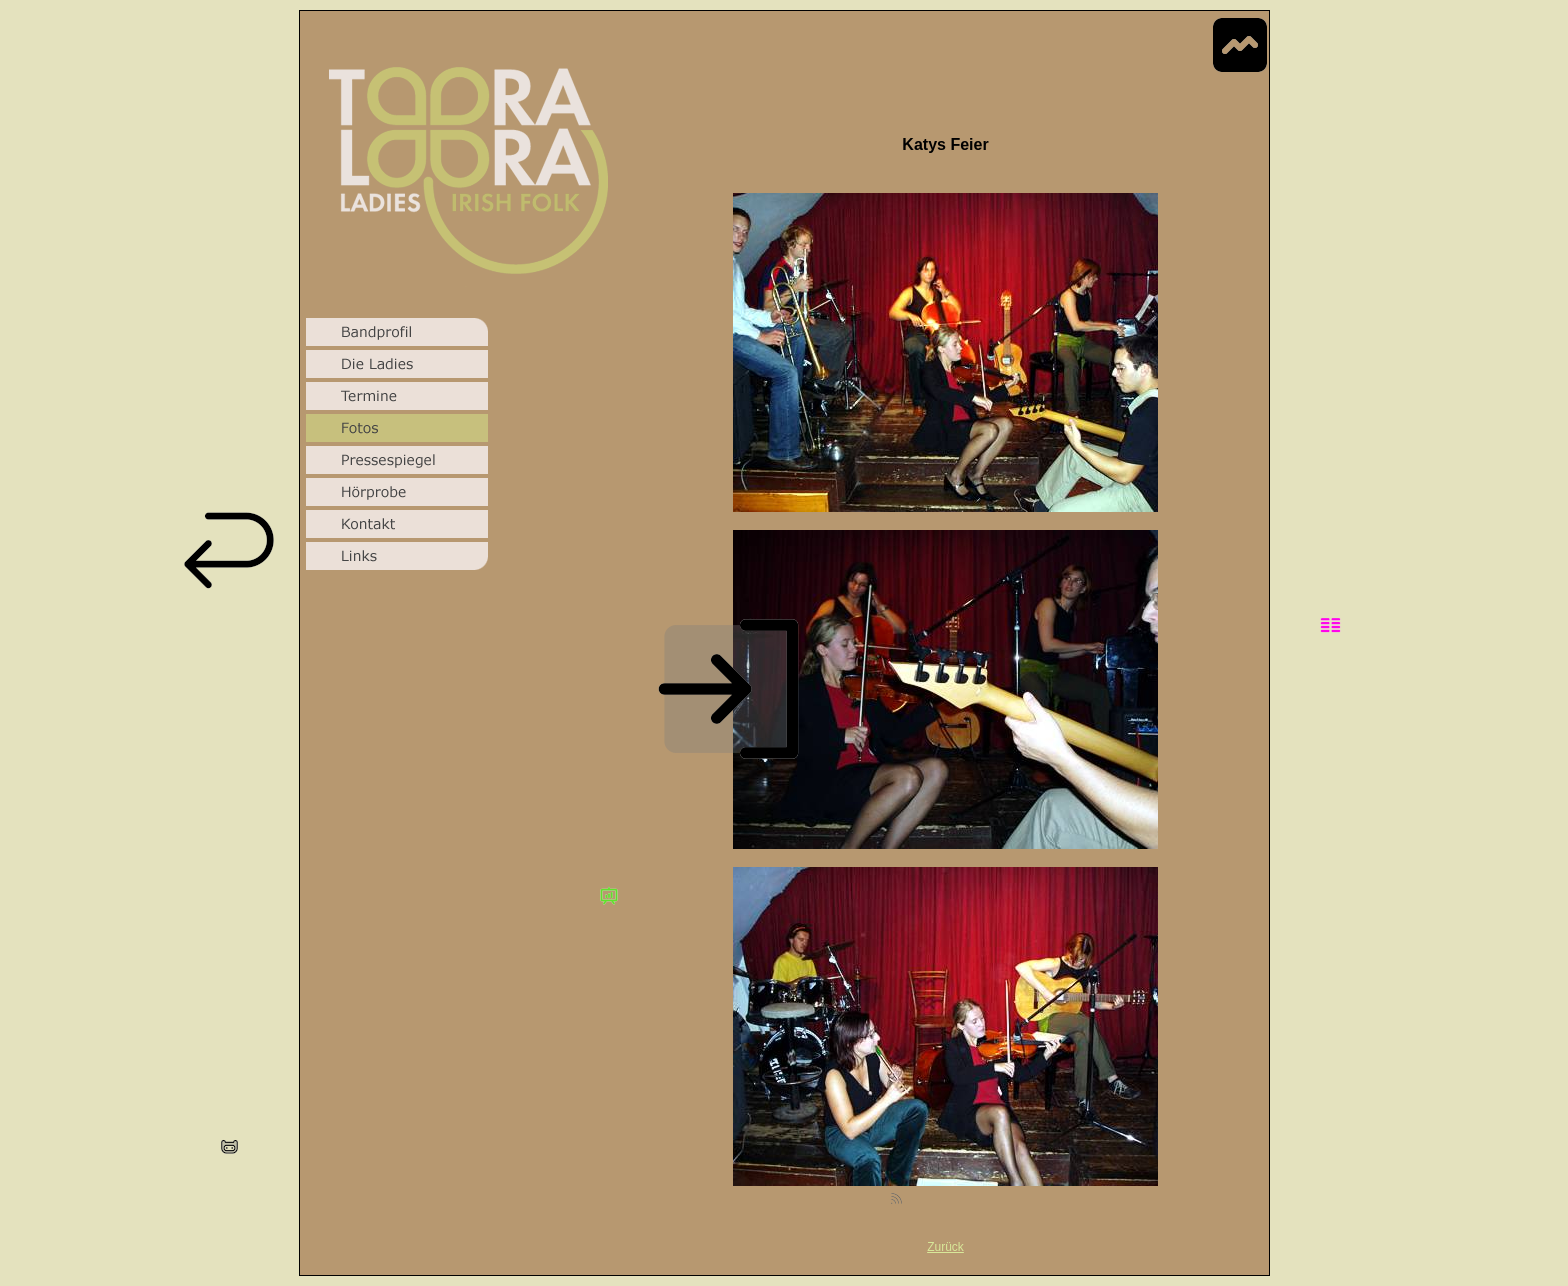 This screenshot has width=1568, height=1286. I want to click on view presentation with chart data, so click(609, 896).